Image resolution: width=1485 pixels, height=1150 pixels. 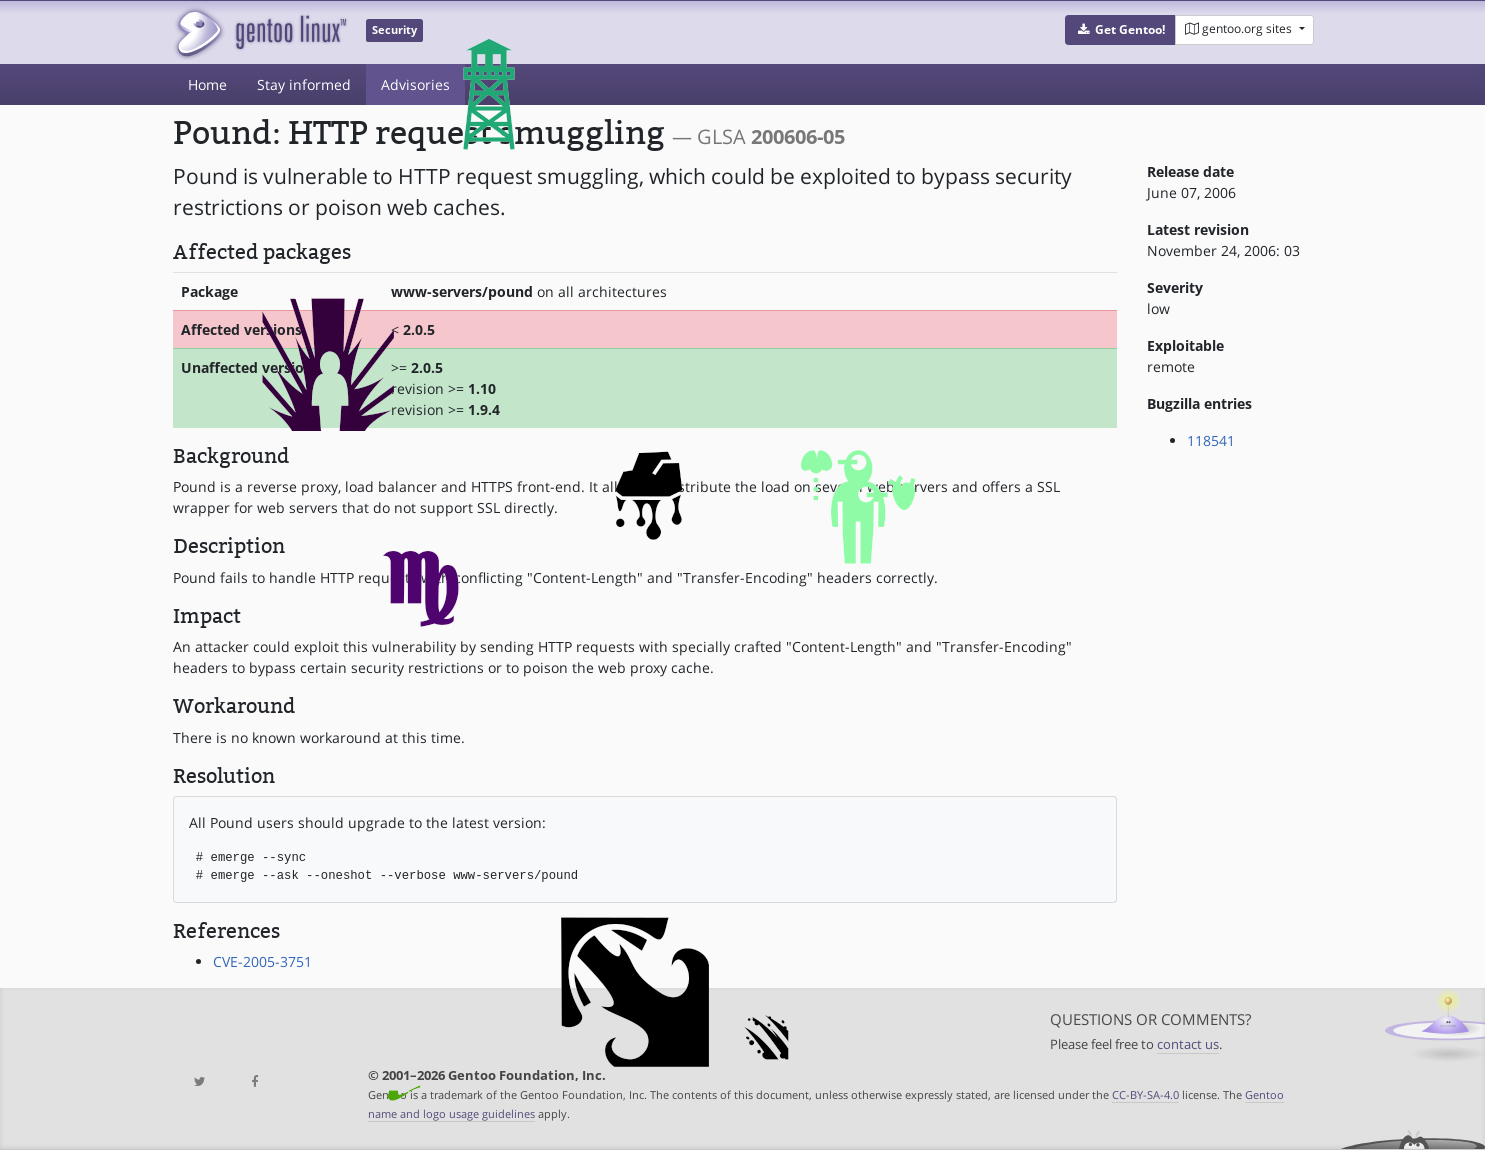 I want to click on view or access lookout points on a map, so click(x=489, y=93).